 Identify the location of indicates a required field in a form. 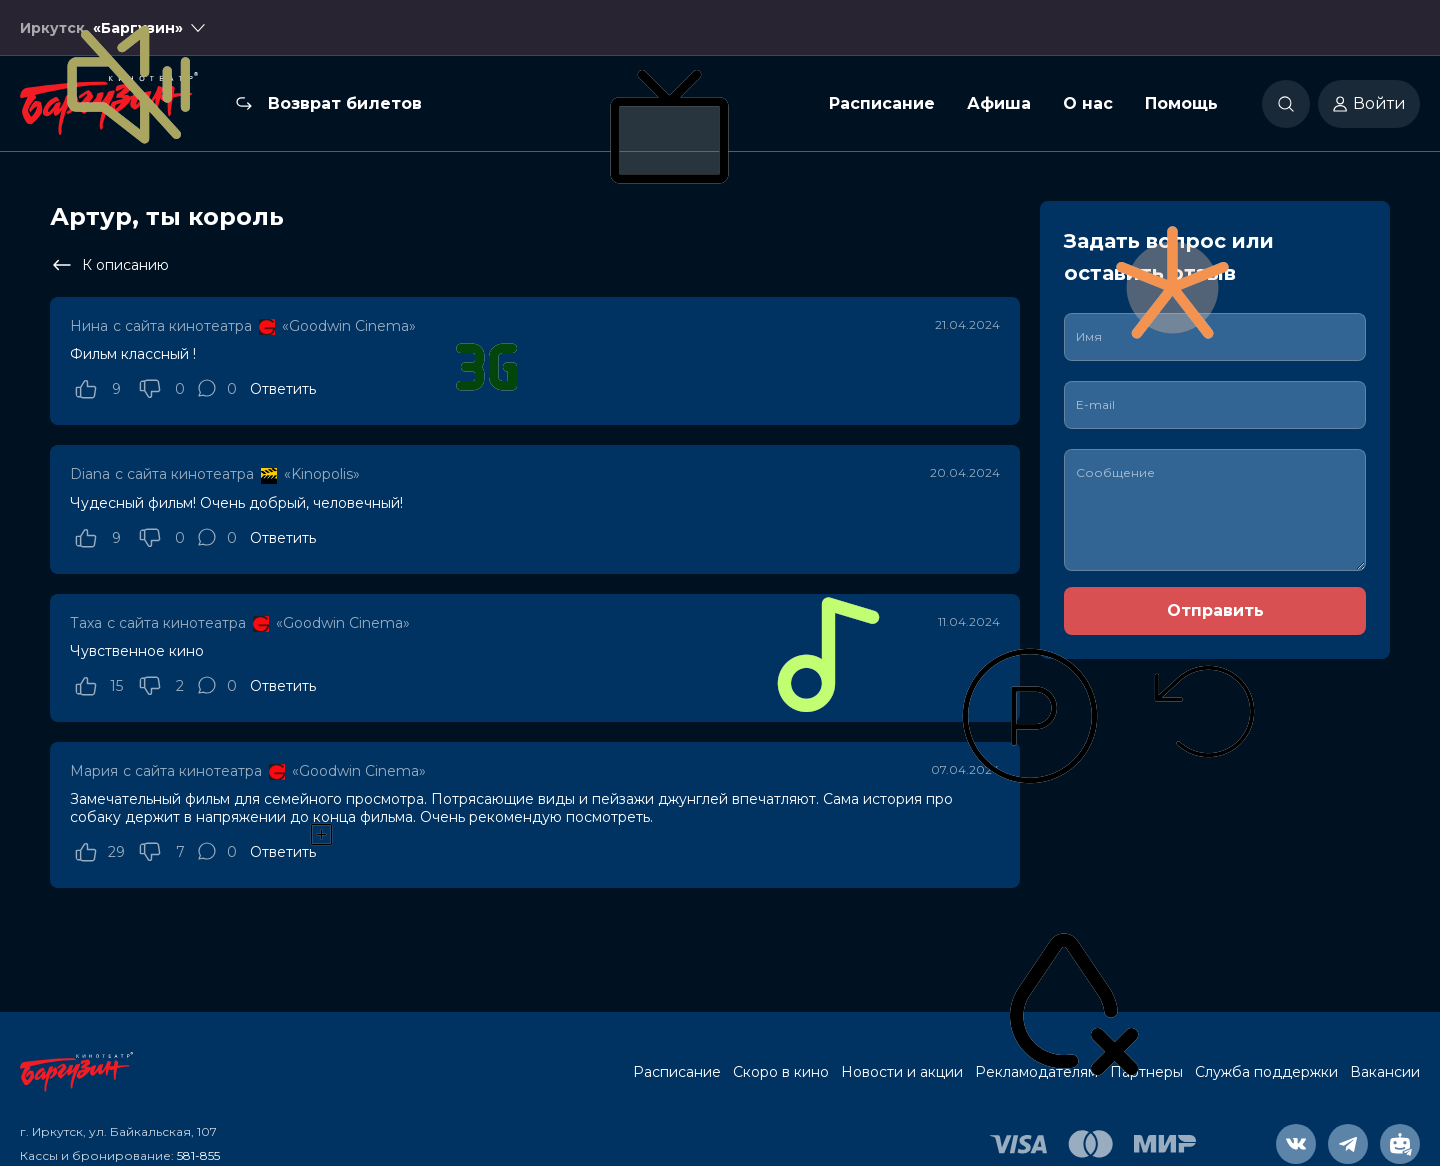
(1172, 287).